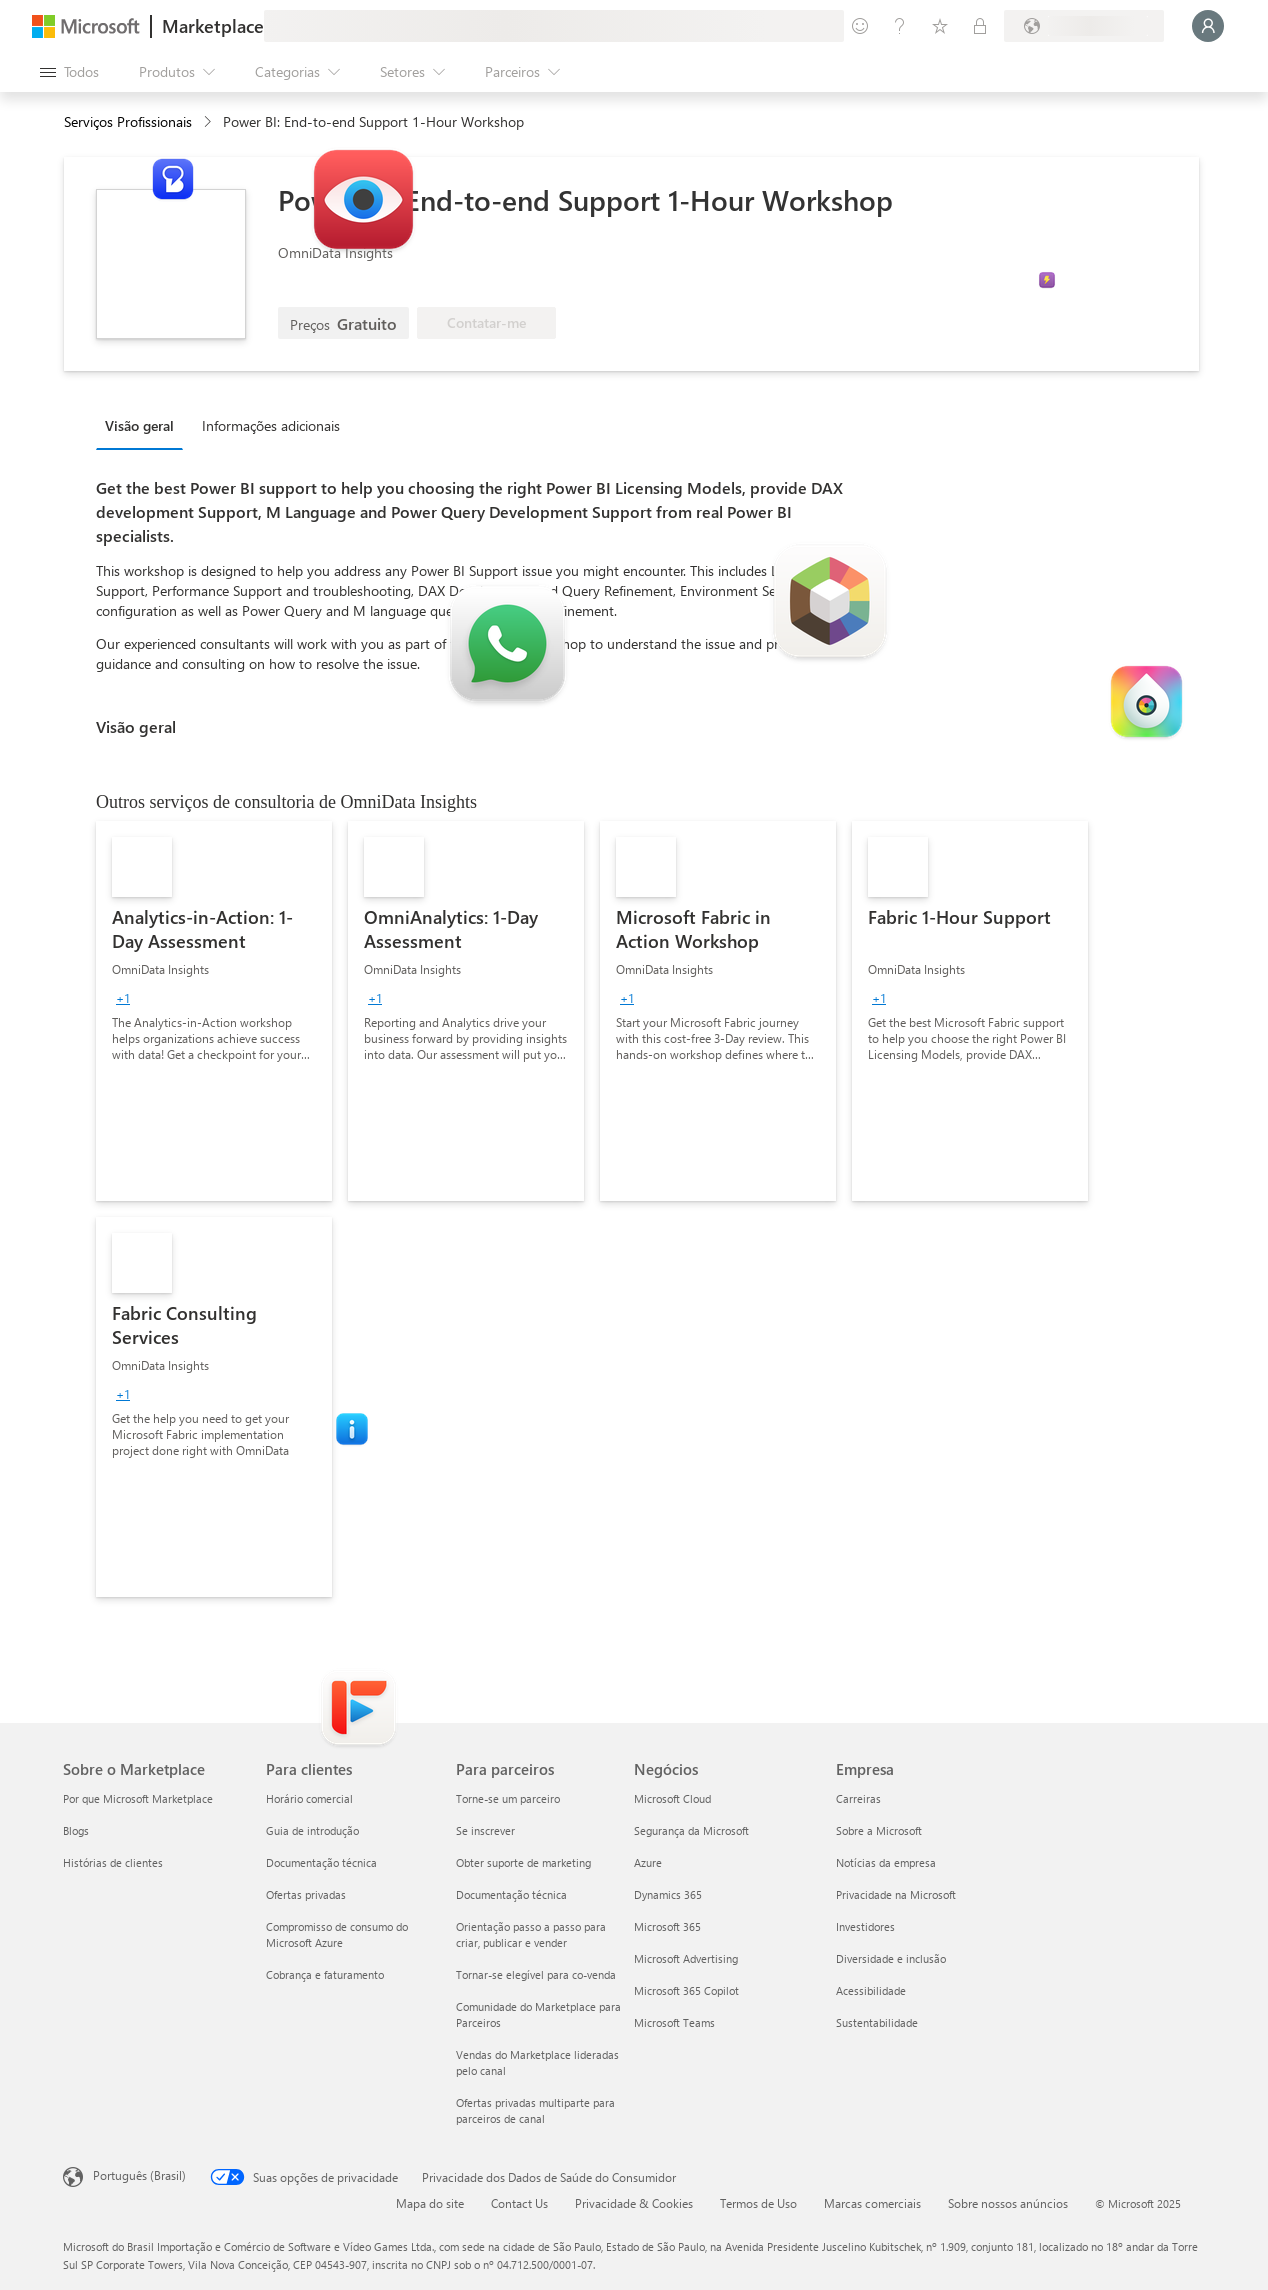 The height and width of the screenshot is (2290, 1268). What do you see at coordinates (358, 1707) in the screenshot?
I see `open FreeTube app` at bounding box center [358, 1707].